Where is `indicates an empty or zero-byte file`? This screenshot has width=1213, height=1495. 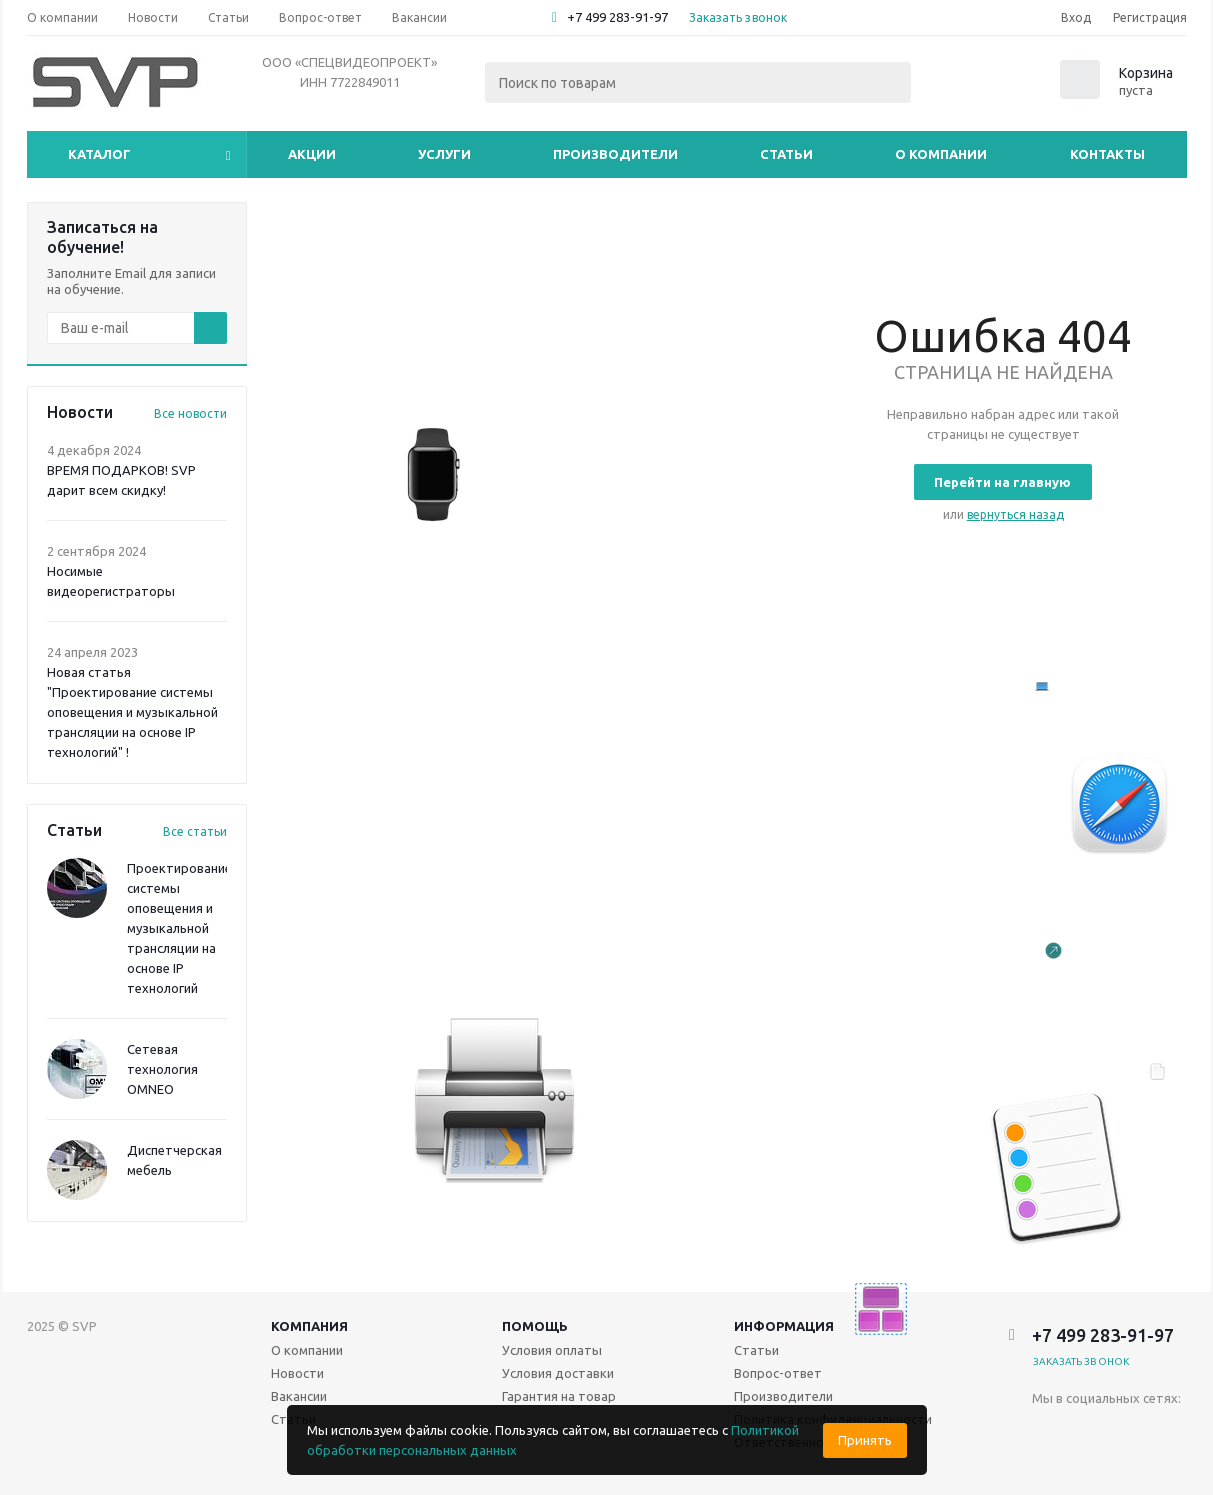 indicates an empty or zero-byte file is located at coordinates (1157, 1071).